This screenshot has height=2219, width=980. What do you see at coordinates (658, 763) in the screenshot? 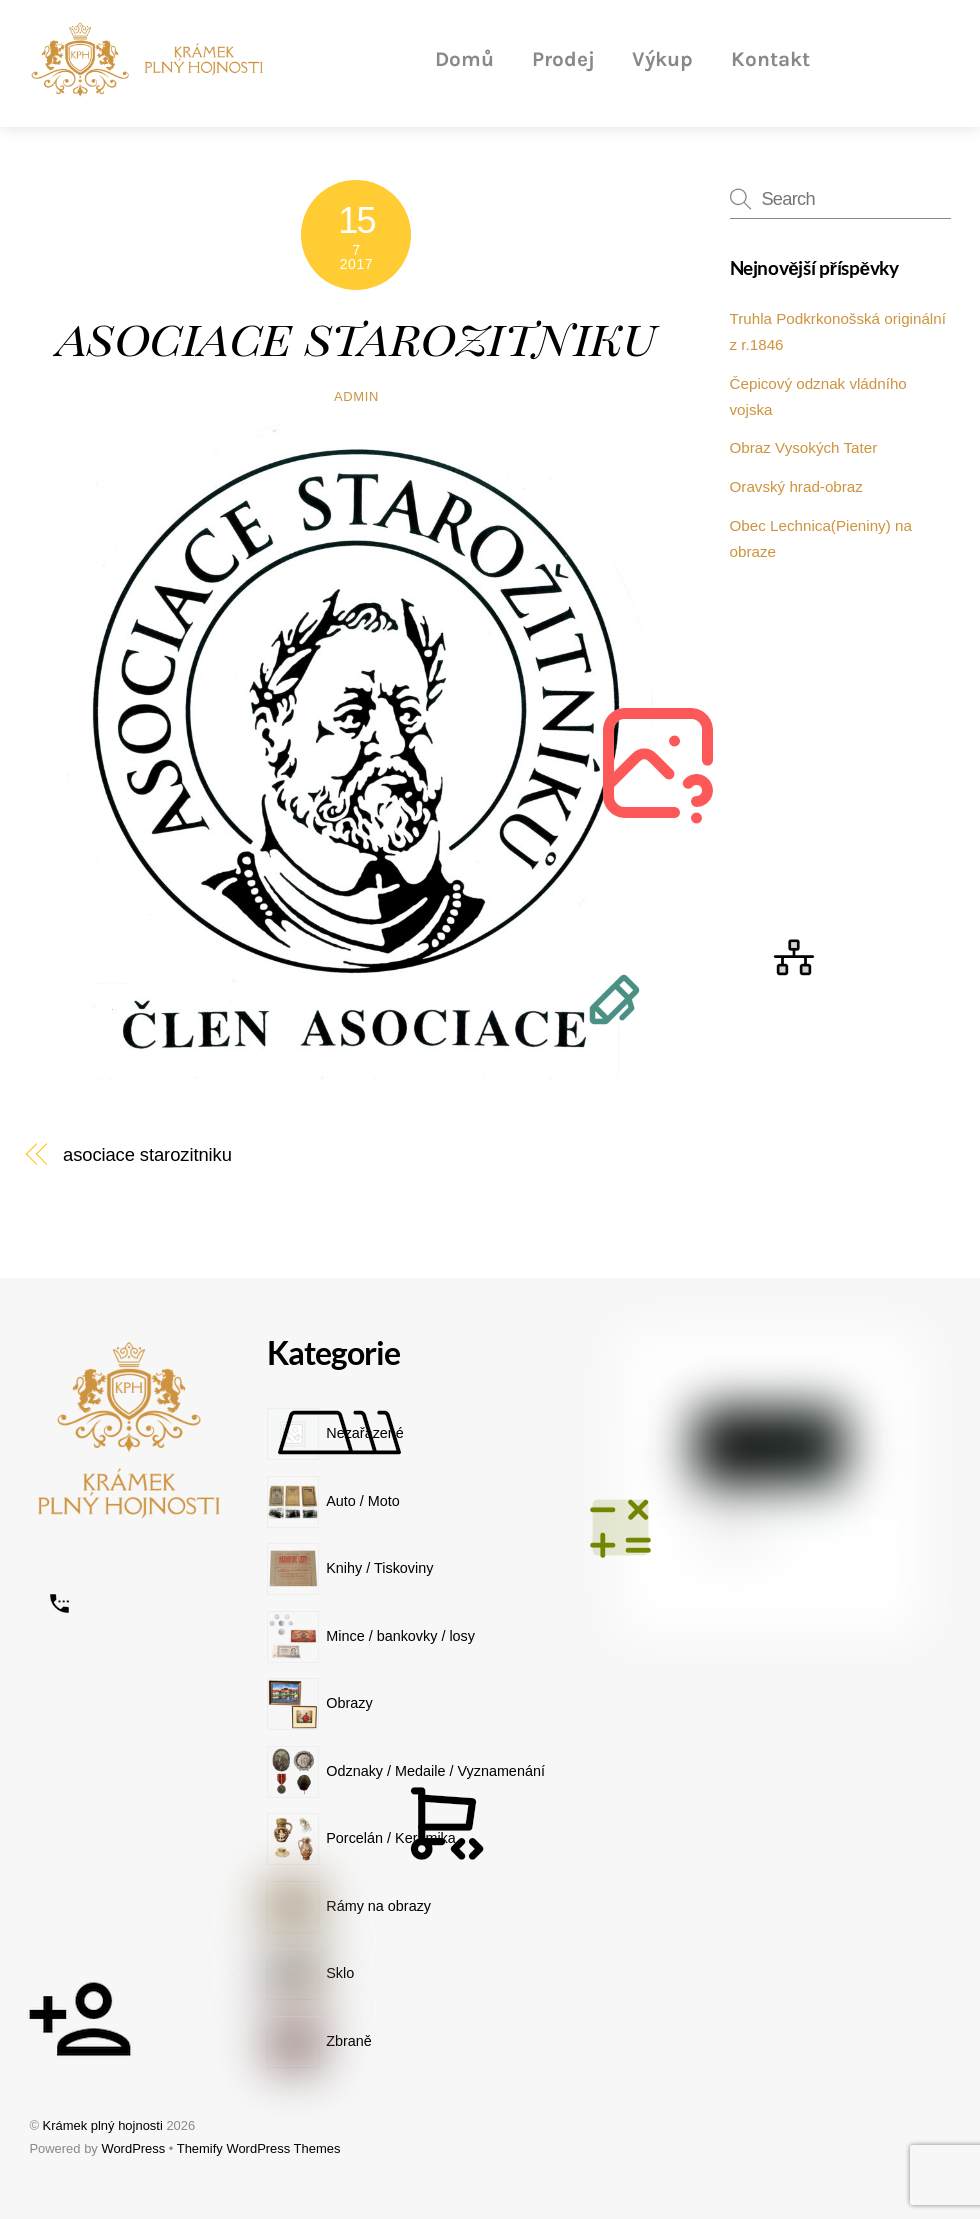
I see `unknown or missing image` at bounding box center [658, 763].